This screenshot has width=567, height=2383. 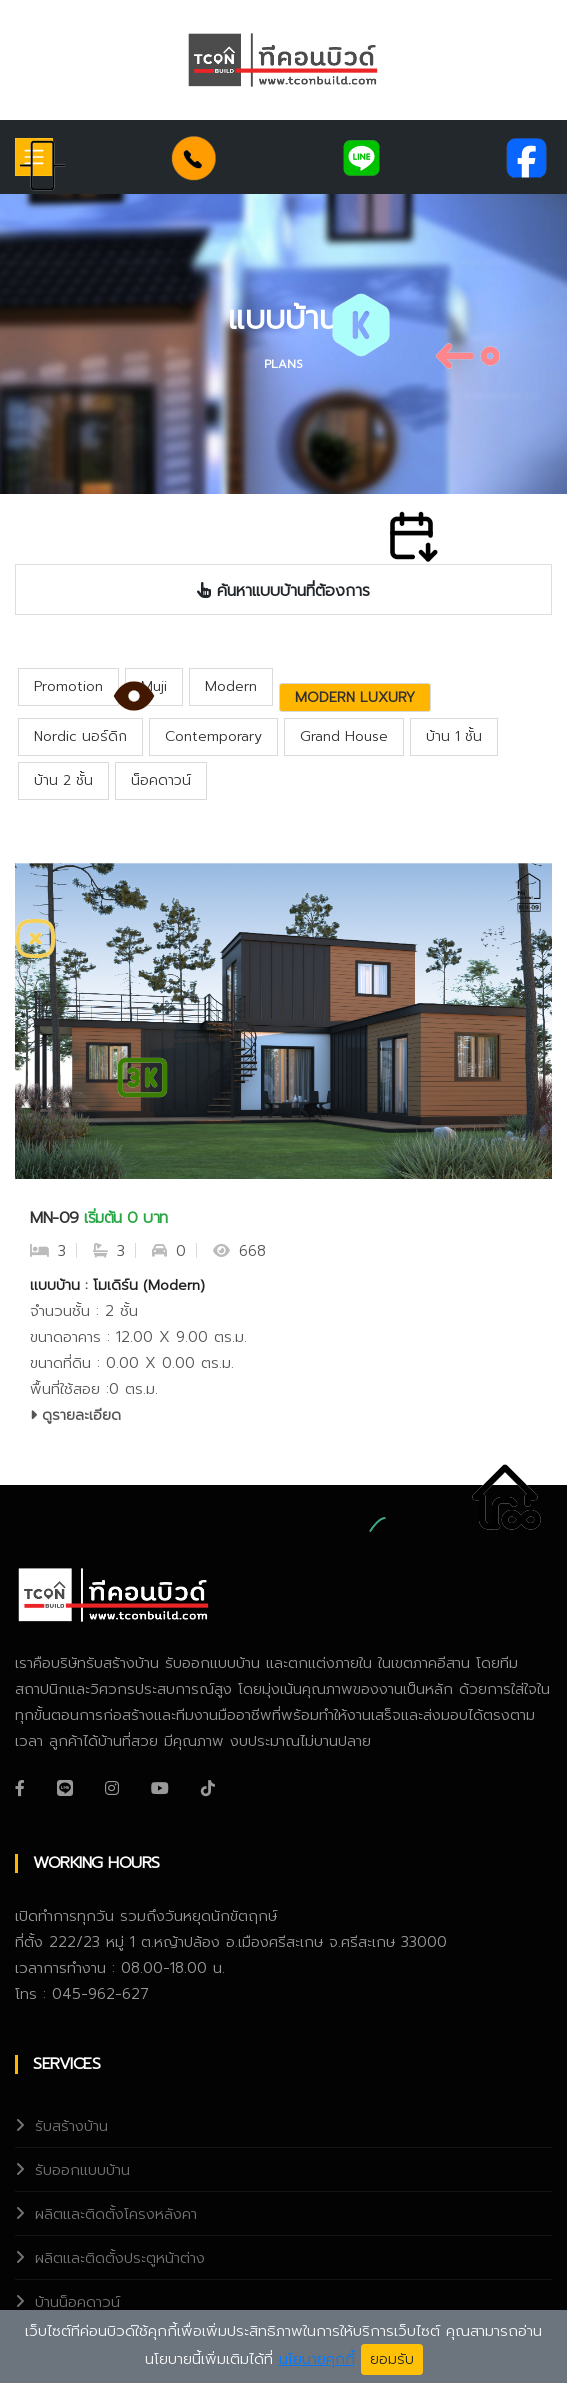 I want to click on indicates 3K video resolution quality, so click(x=142, y=1077).